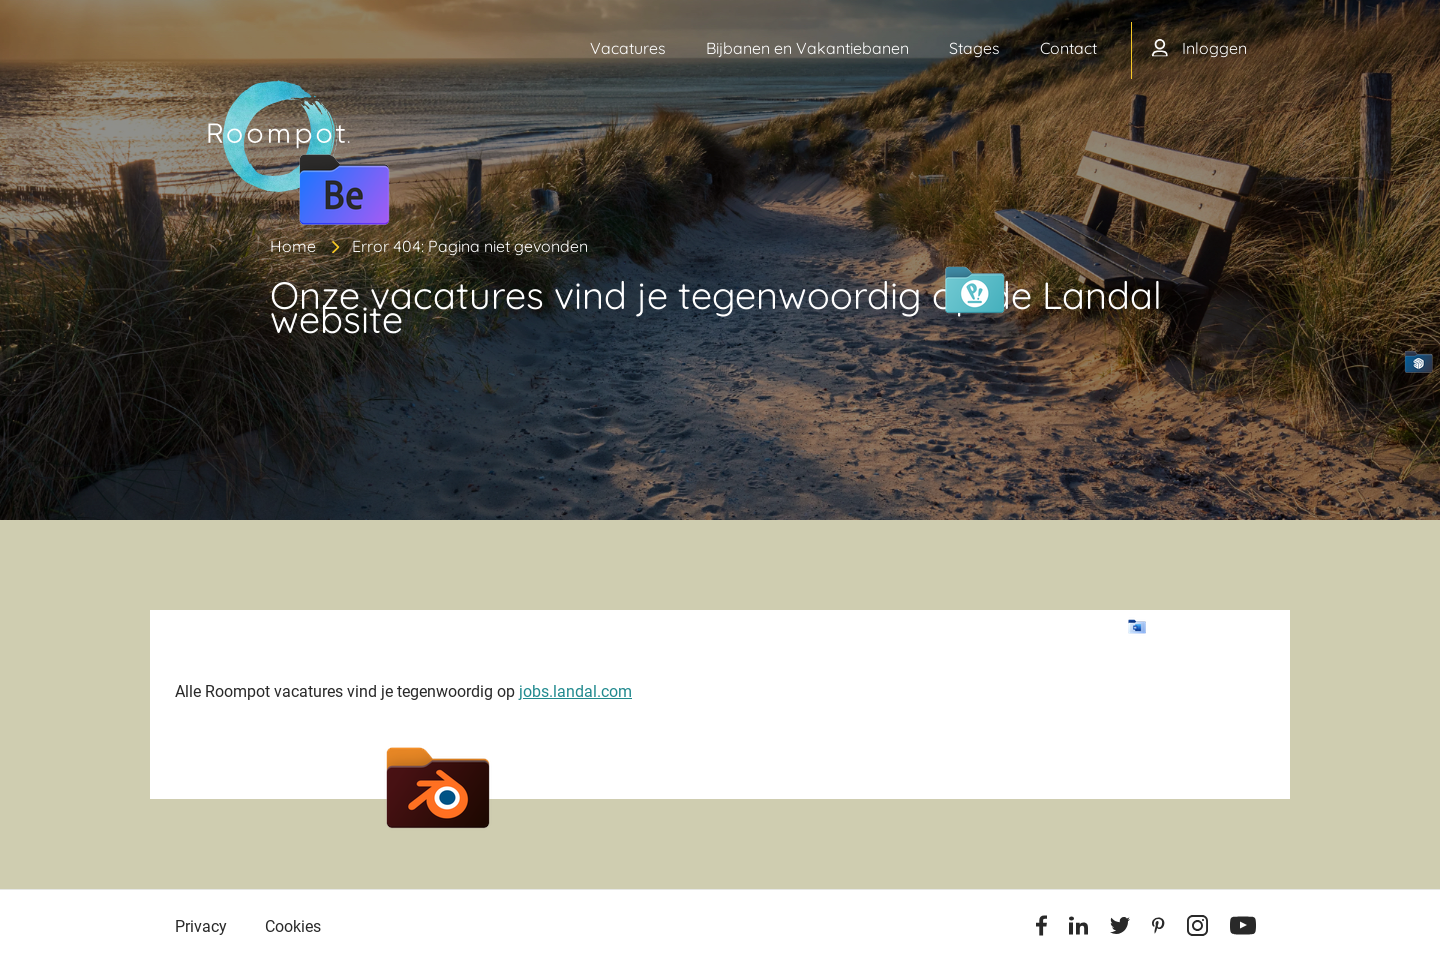 This screenshot has width=1440, height=959. I want to click on open your Behance projects folder, so click(344, 192).